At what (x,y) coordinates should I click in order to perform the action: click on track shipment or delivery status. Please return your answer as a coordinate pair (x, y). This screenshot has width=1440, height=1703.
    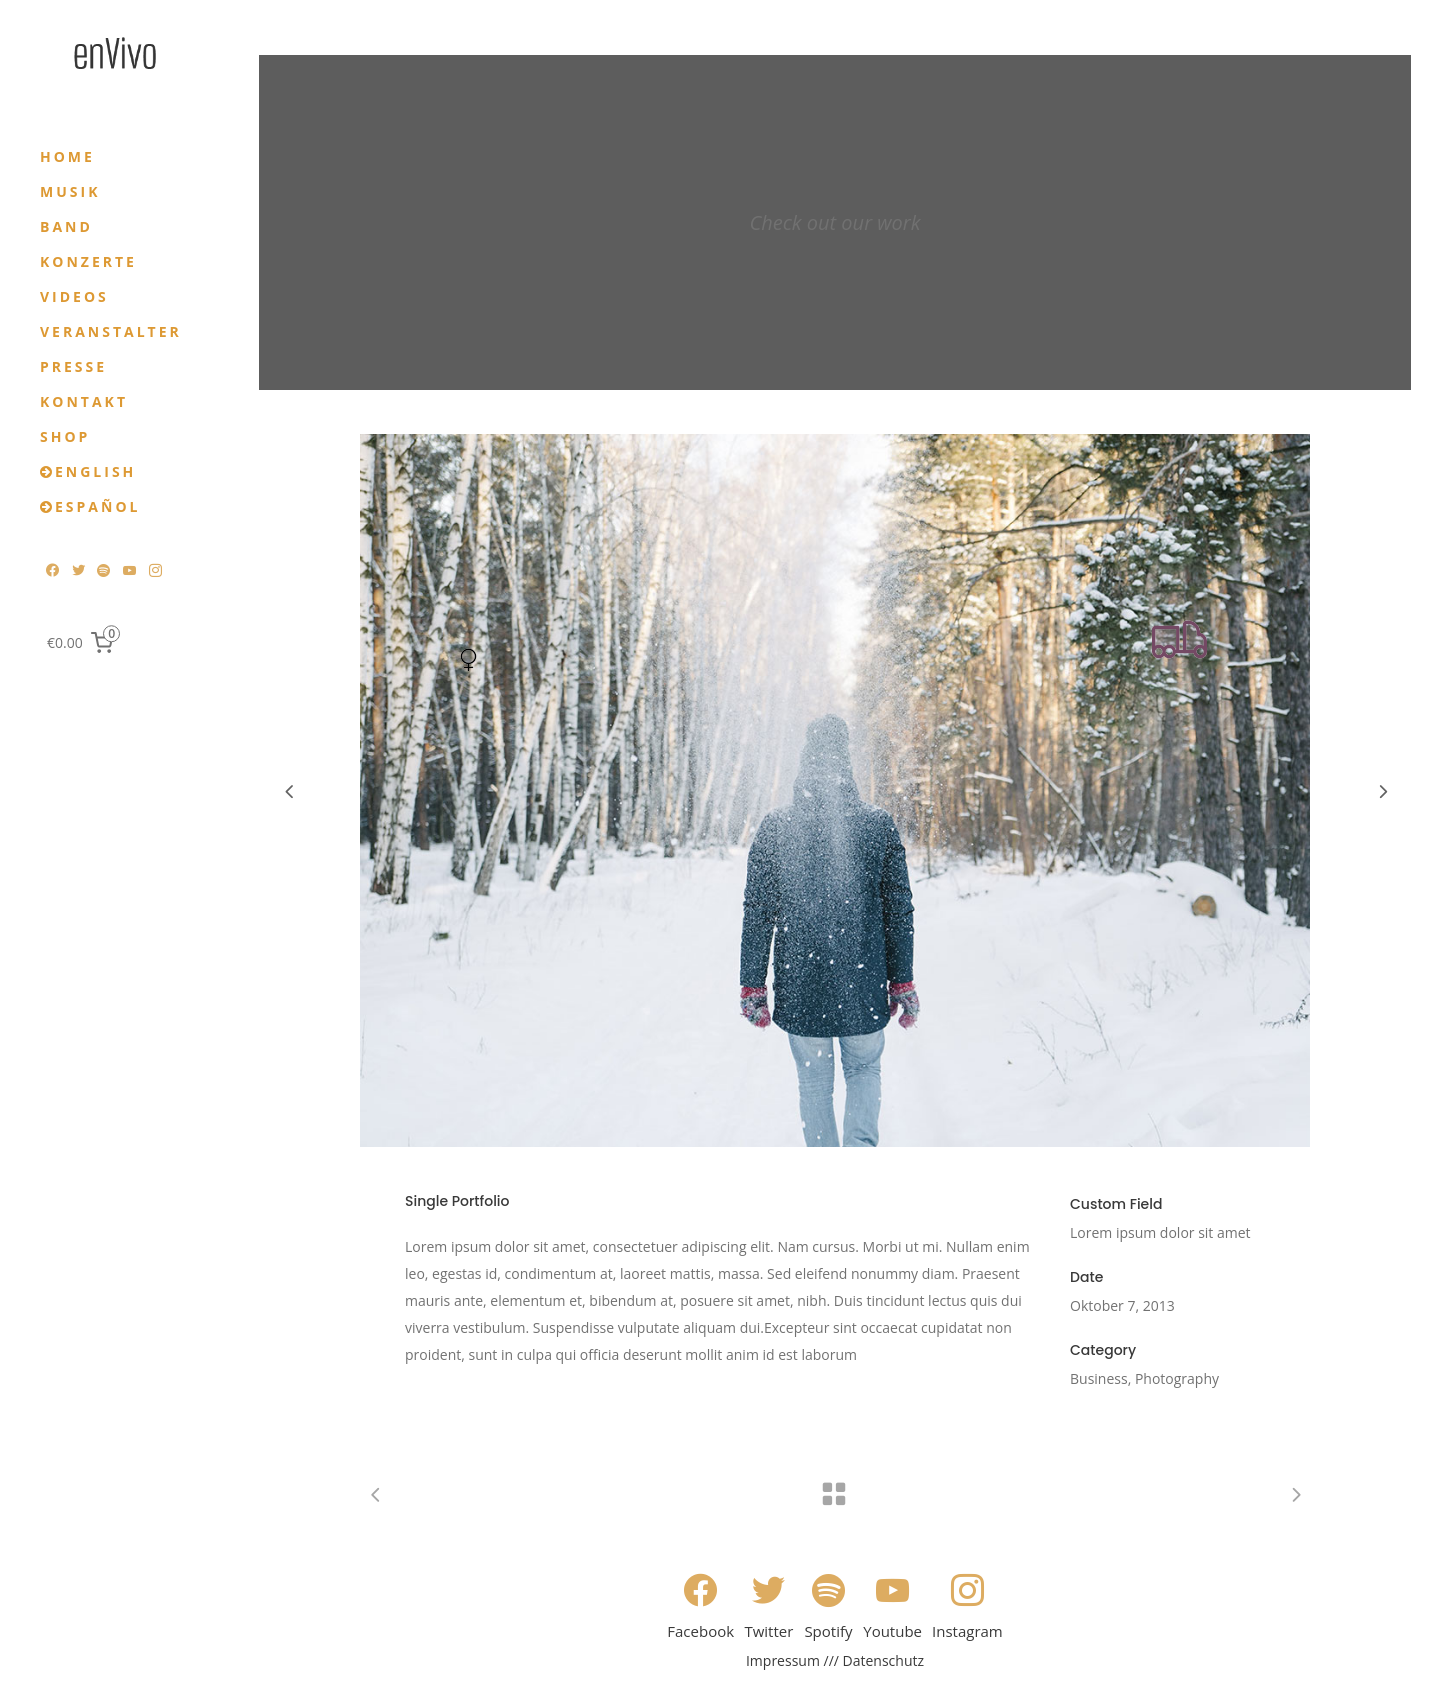
    Looking at the image, I should click on (1179, 639).